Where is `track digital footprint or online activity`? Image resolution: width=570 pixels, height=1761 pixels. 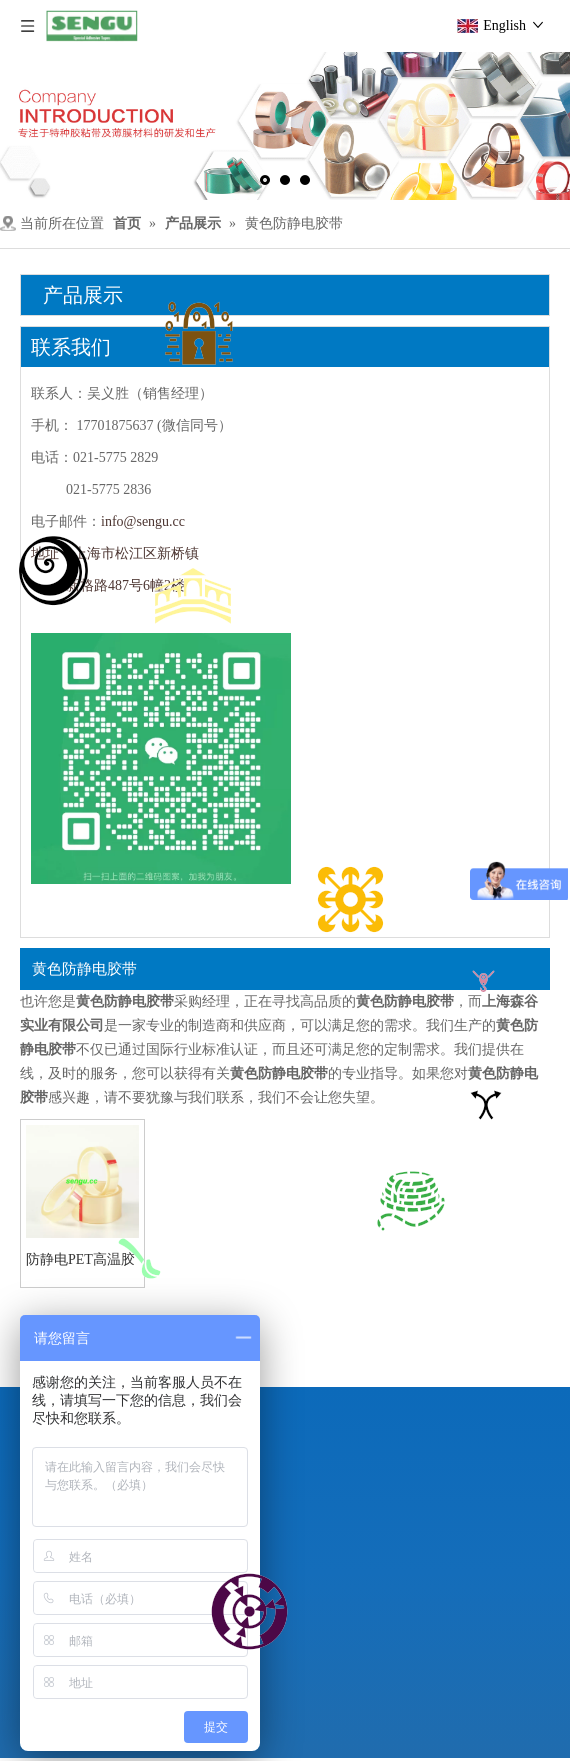 track digital footprint or online activity is located at coordinates (249, 1611).